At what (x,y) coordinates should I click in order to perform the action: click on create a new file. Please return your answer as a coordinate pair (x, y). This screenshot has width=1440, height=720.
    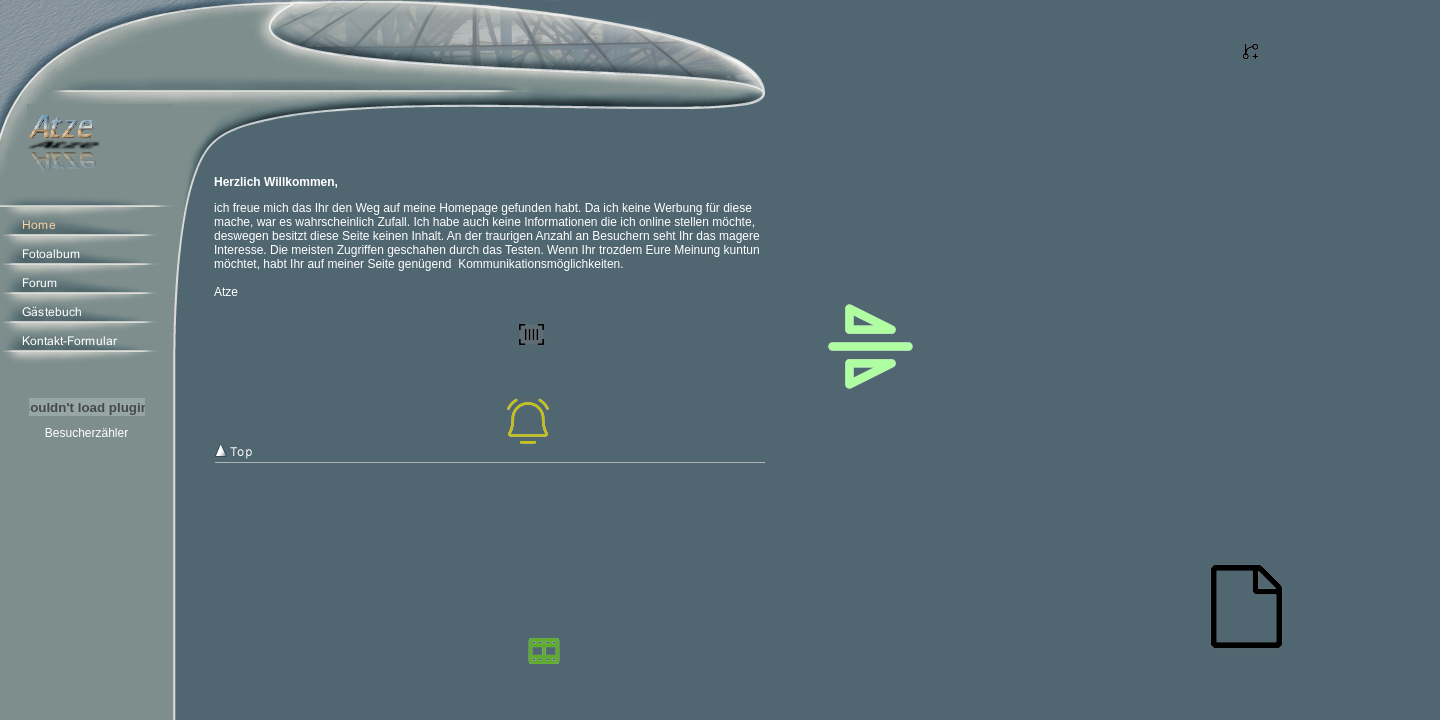
    Looking at the image, I should click on (1246, 606).